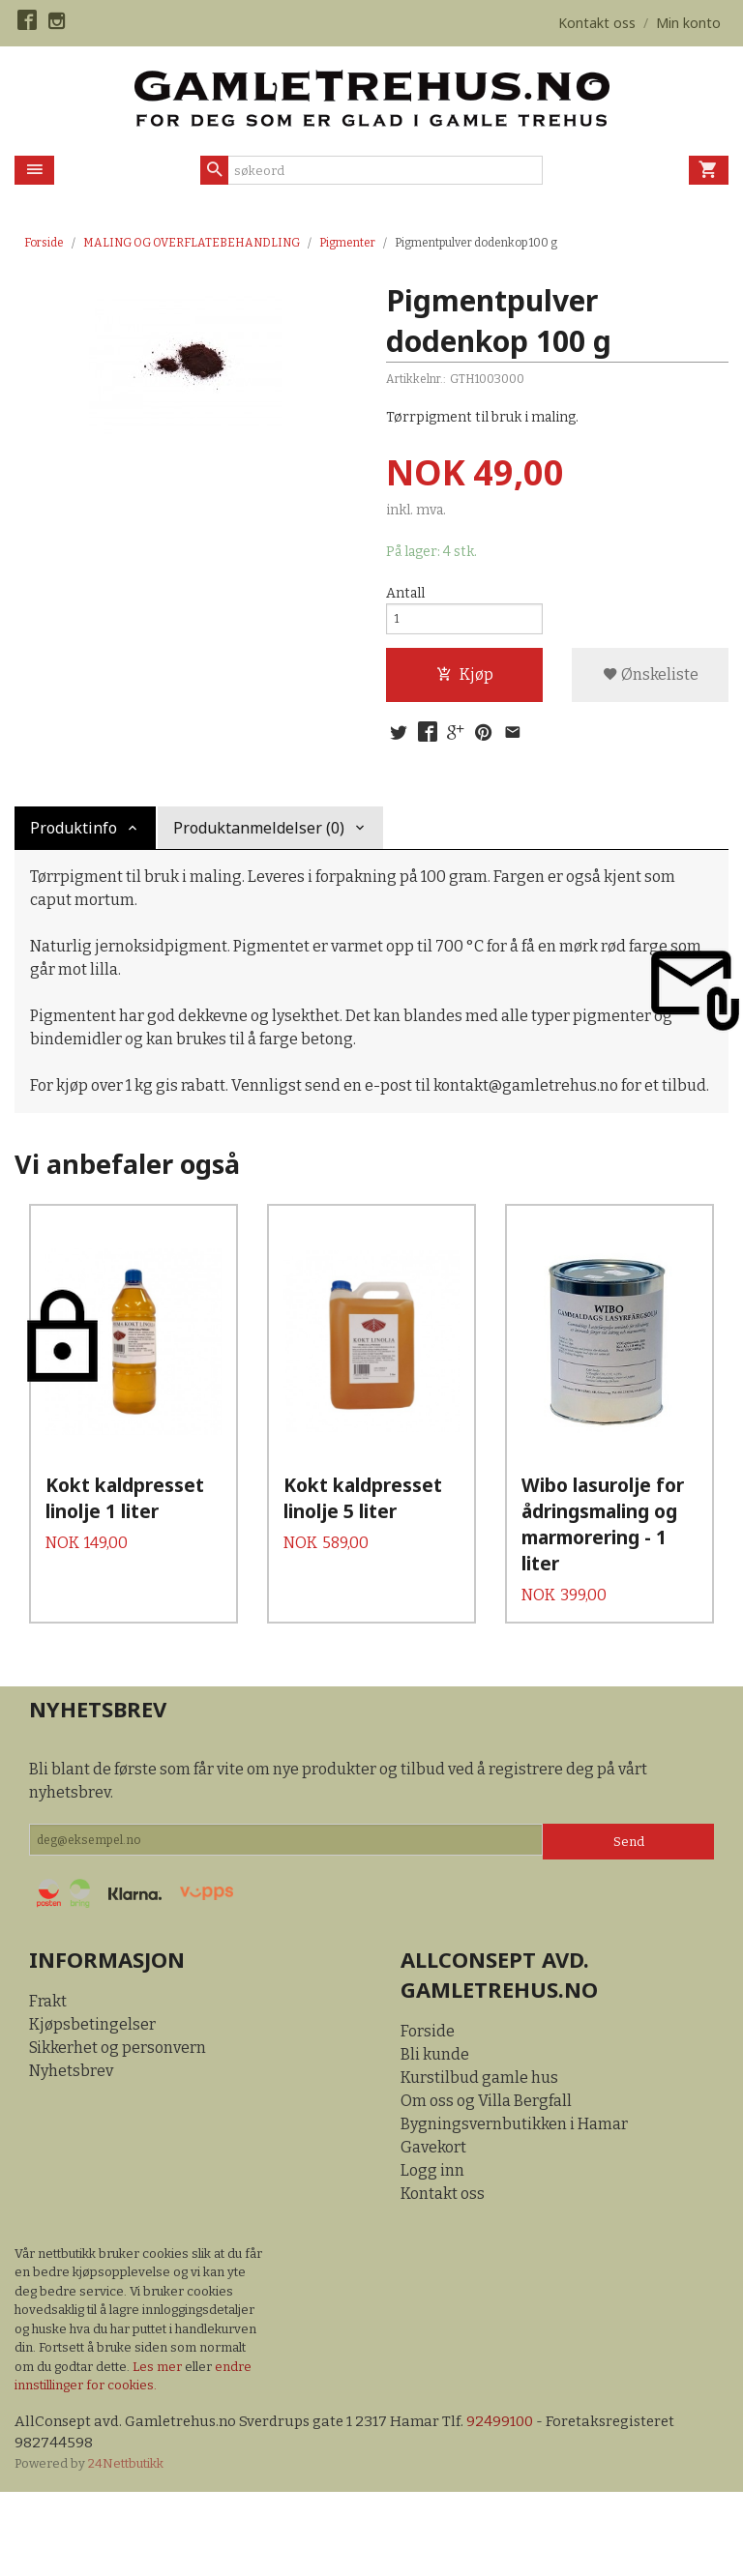 This screenshot has height=2576, width=743. What do you see at coordinates (62, 1337) in the screenshot?
I see `indicates a locked or secured item` at bounding box center [62, 1337].